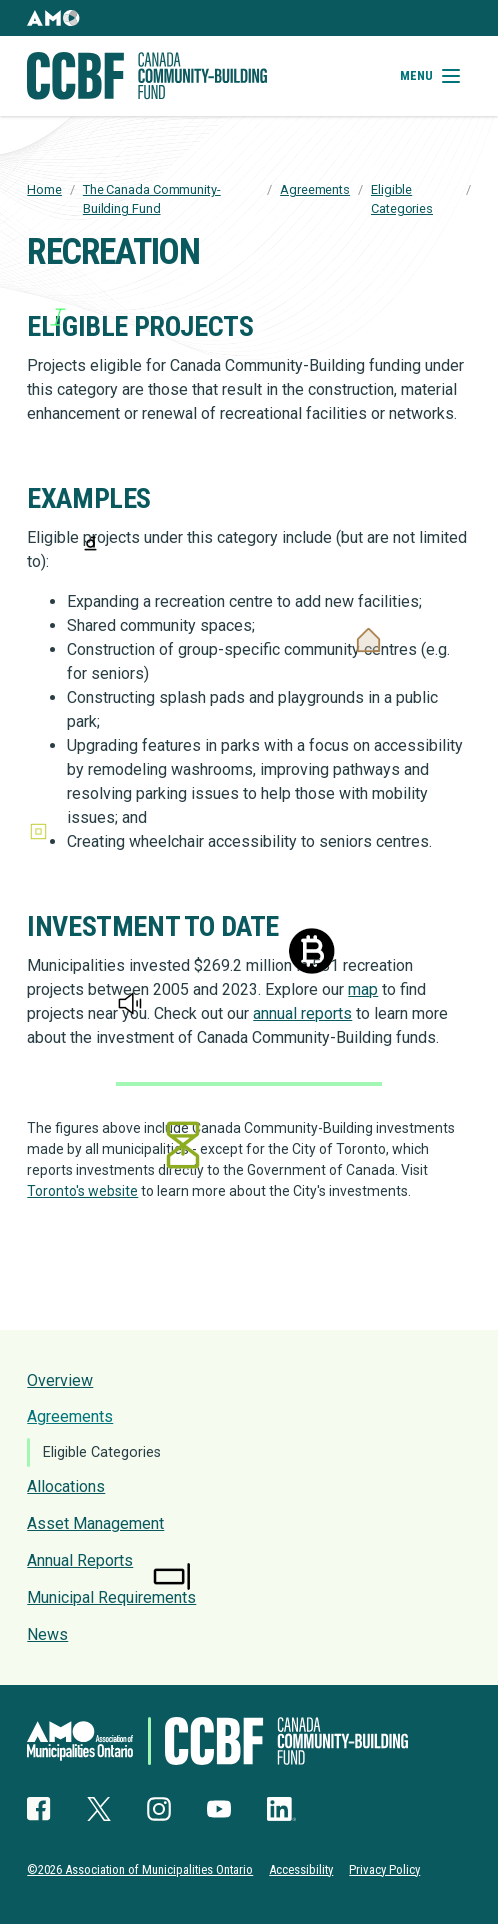  What do you see at coordinates (58, 317) in the screenshot?
I see `apply italic formatting to selected text` at bounding box center [58, 317].